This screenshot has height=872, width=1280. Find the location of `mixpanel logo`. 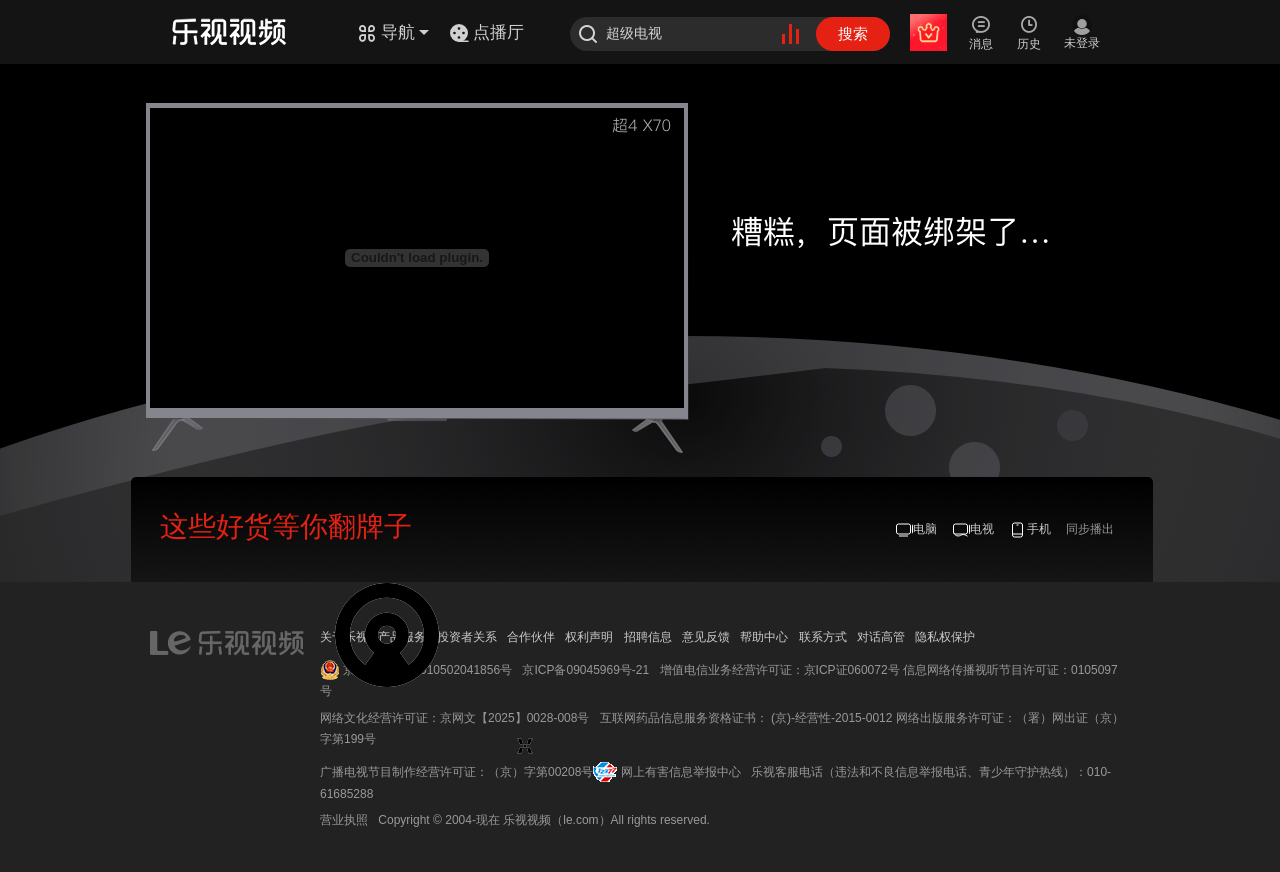

mixpanel logo is located at coordinates (525, 746).